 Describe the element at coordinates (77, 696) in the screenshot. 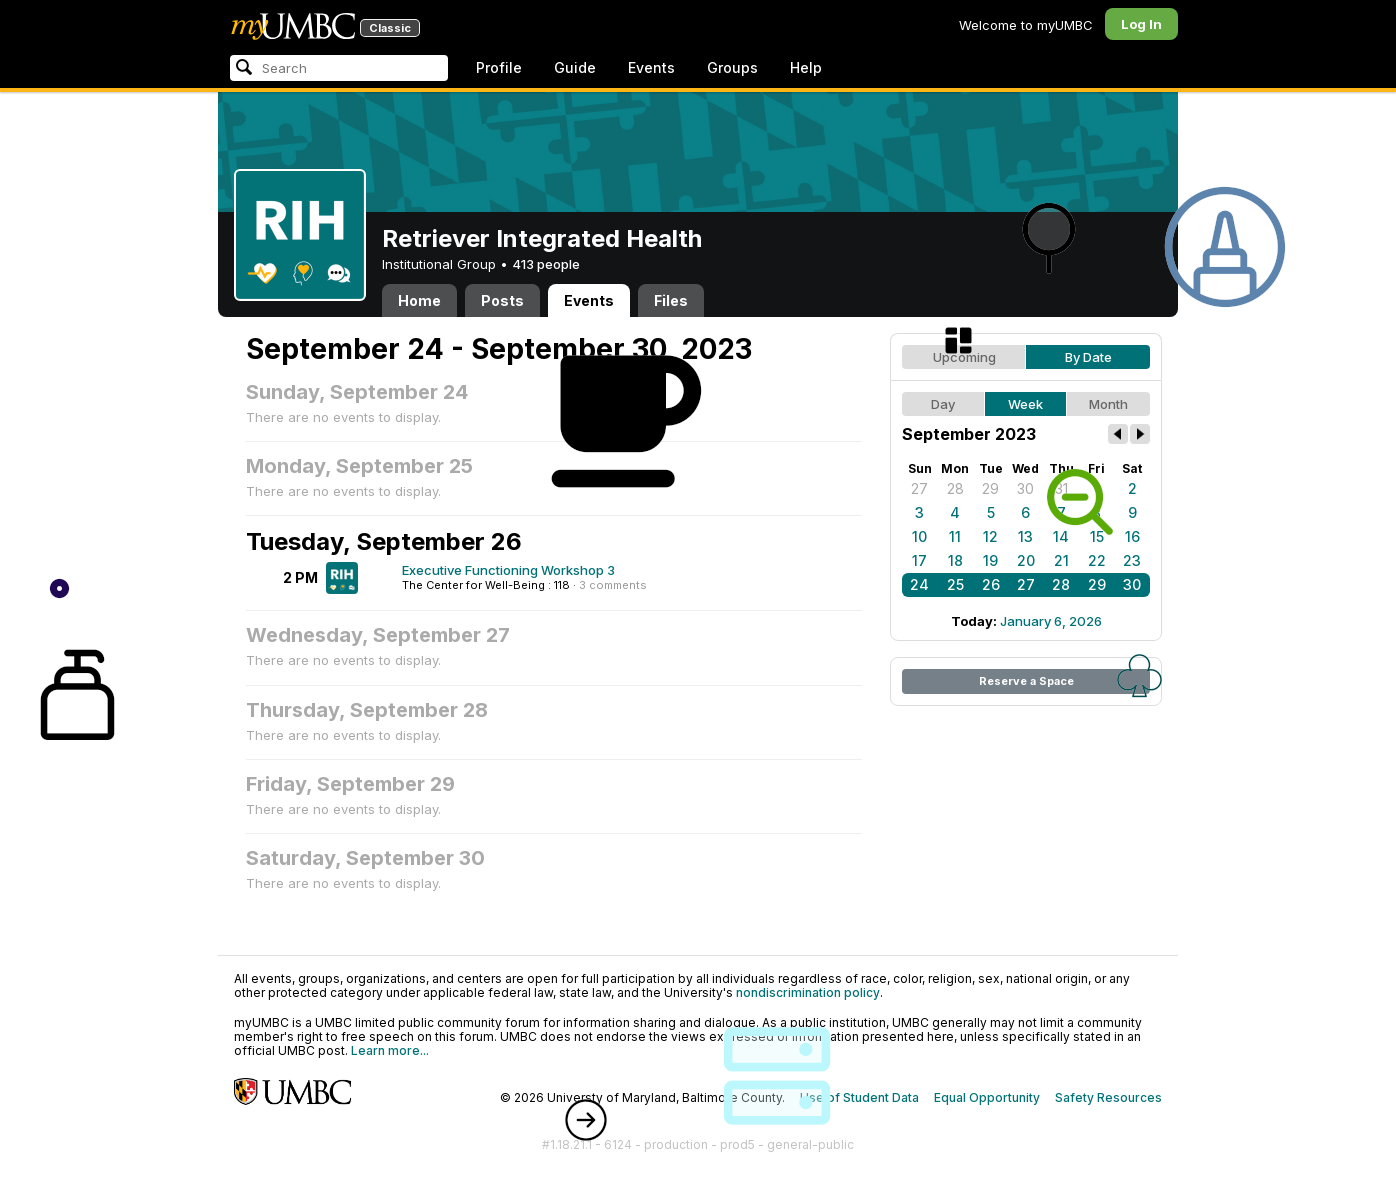

I see `access hand washing or hygiene instructions` at that location.